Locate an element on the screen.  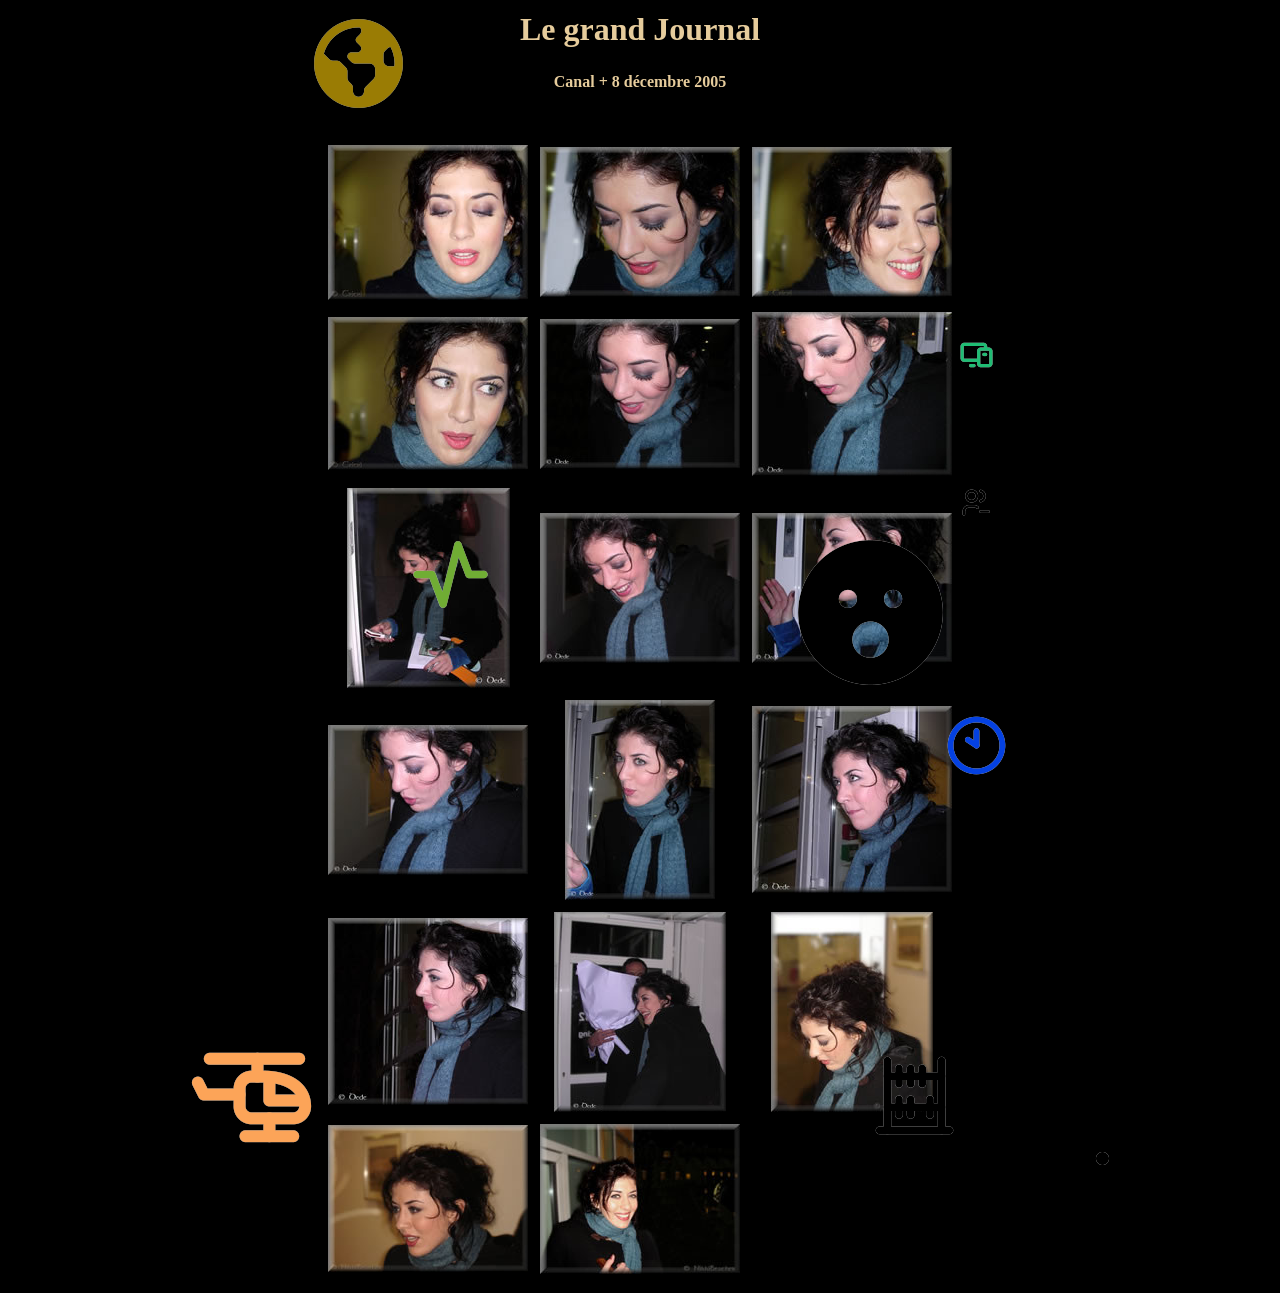
switch to global or worldwide settings is located at coordinates (358, 63).